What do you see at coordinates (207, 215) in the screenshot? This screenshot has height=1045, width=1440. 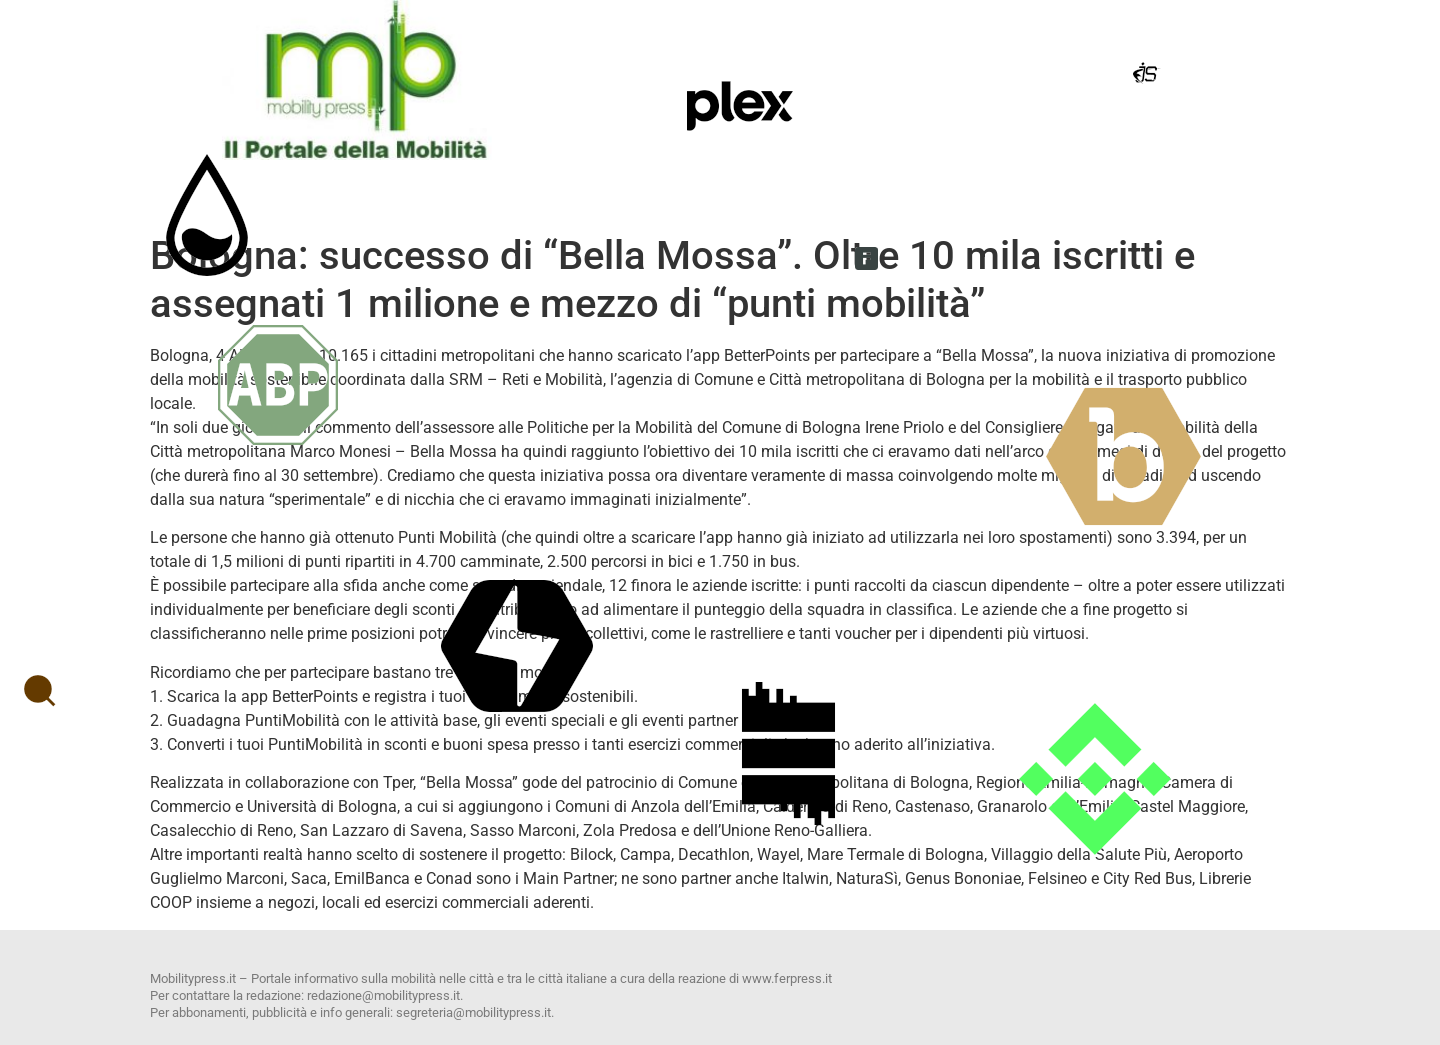 I see `open rainmeter desktop customization application` at bounding box center [207, 215].